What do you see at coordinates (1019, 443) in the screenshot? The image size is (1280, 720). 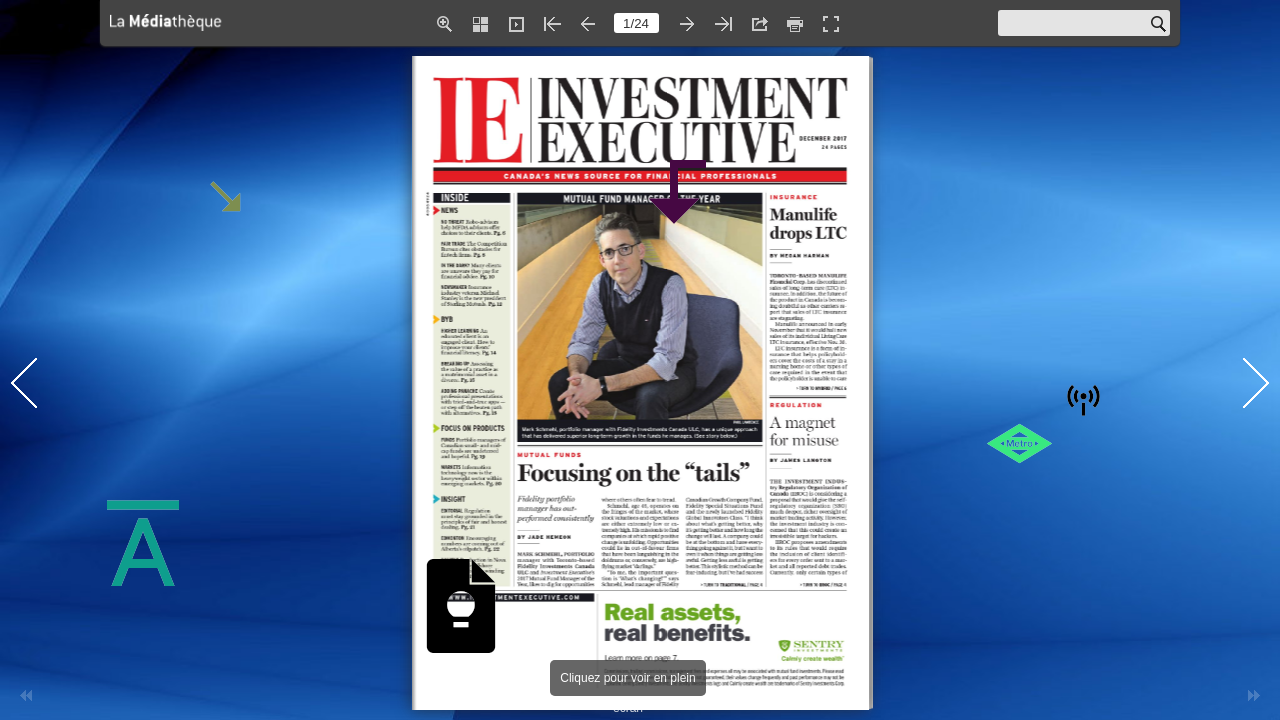 I see `open the Metro de Madrid transit app` at bounding box center [1019, 443].